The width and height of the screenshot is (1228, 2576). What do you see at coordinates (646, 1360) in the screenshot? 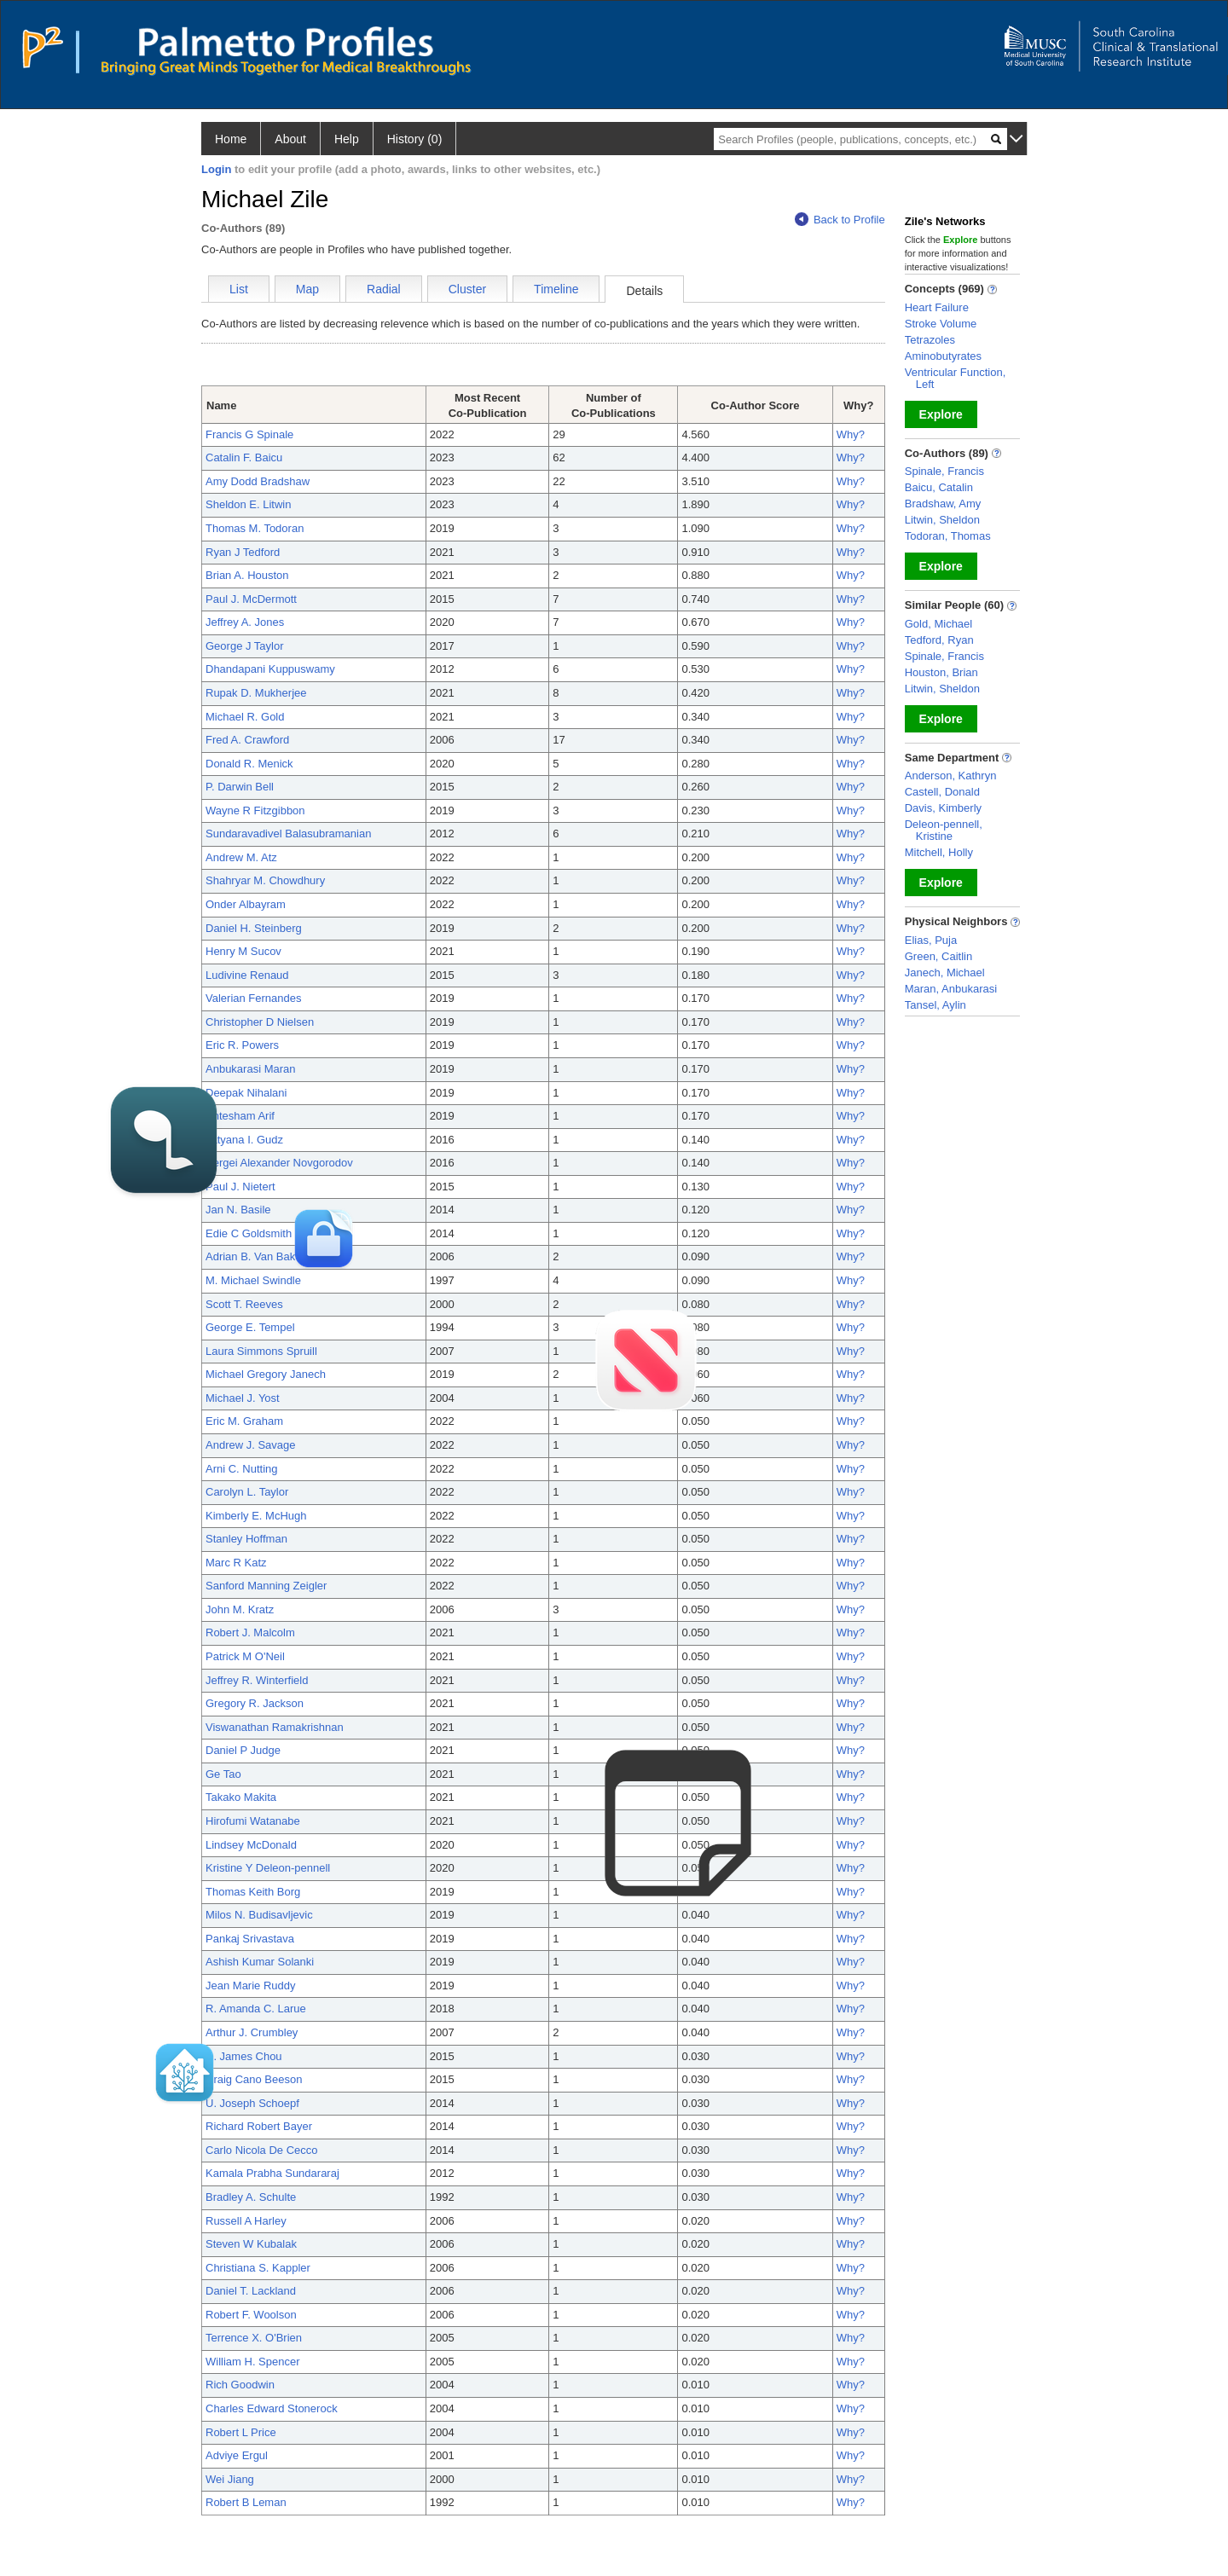
I see `open the Apple News app` at bounding box center [646, 1360].